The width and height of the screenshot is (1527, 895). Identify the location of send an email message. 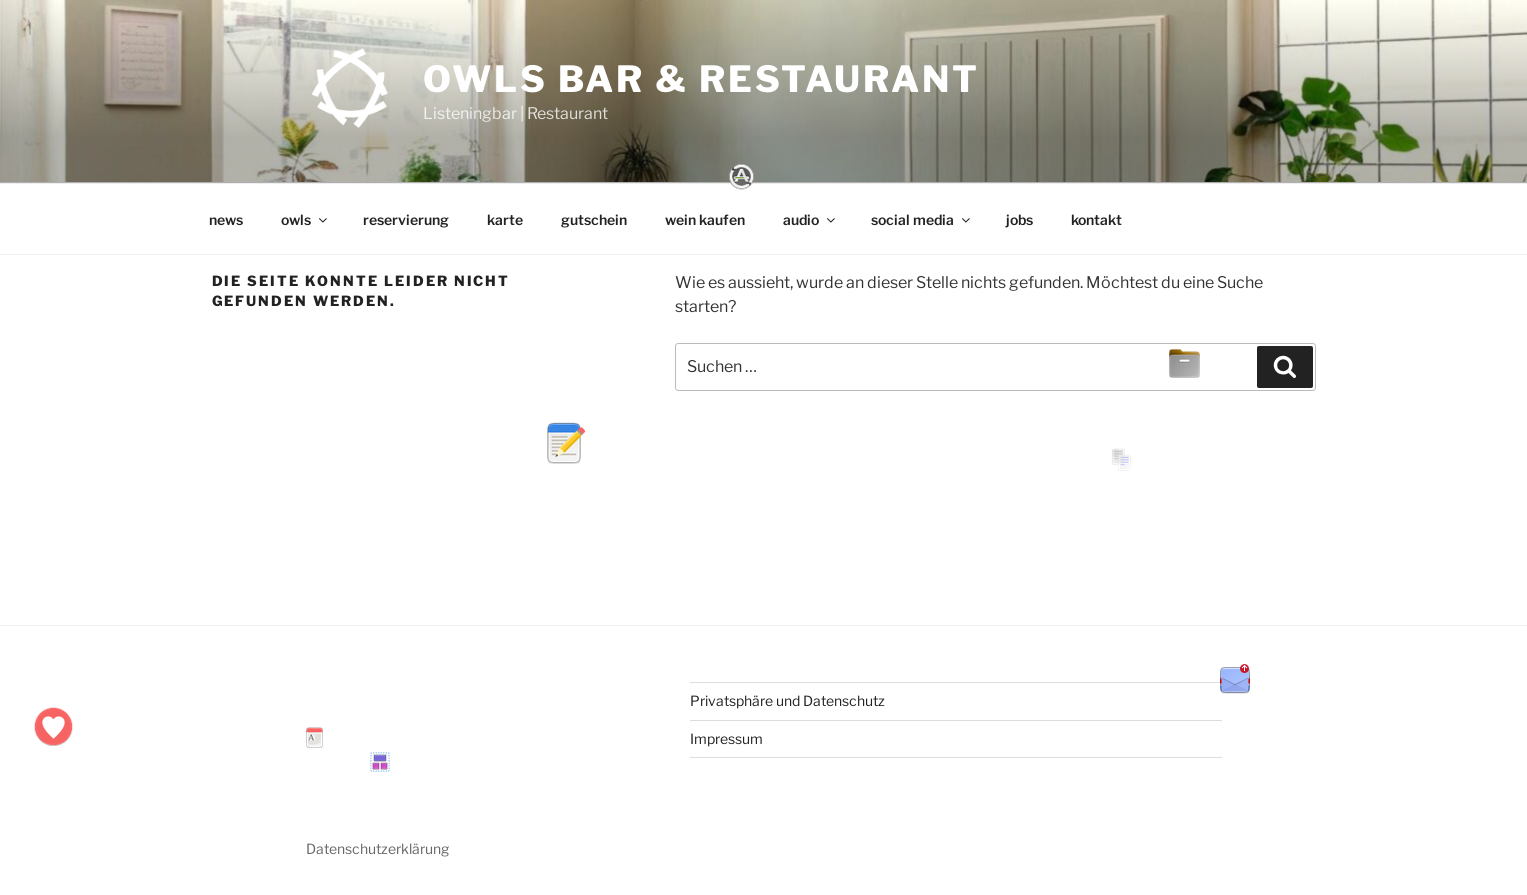
(1235, 680).